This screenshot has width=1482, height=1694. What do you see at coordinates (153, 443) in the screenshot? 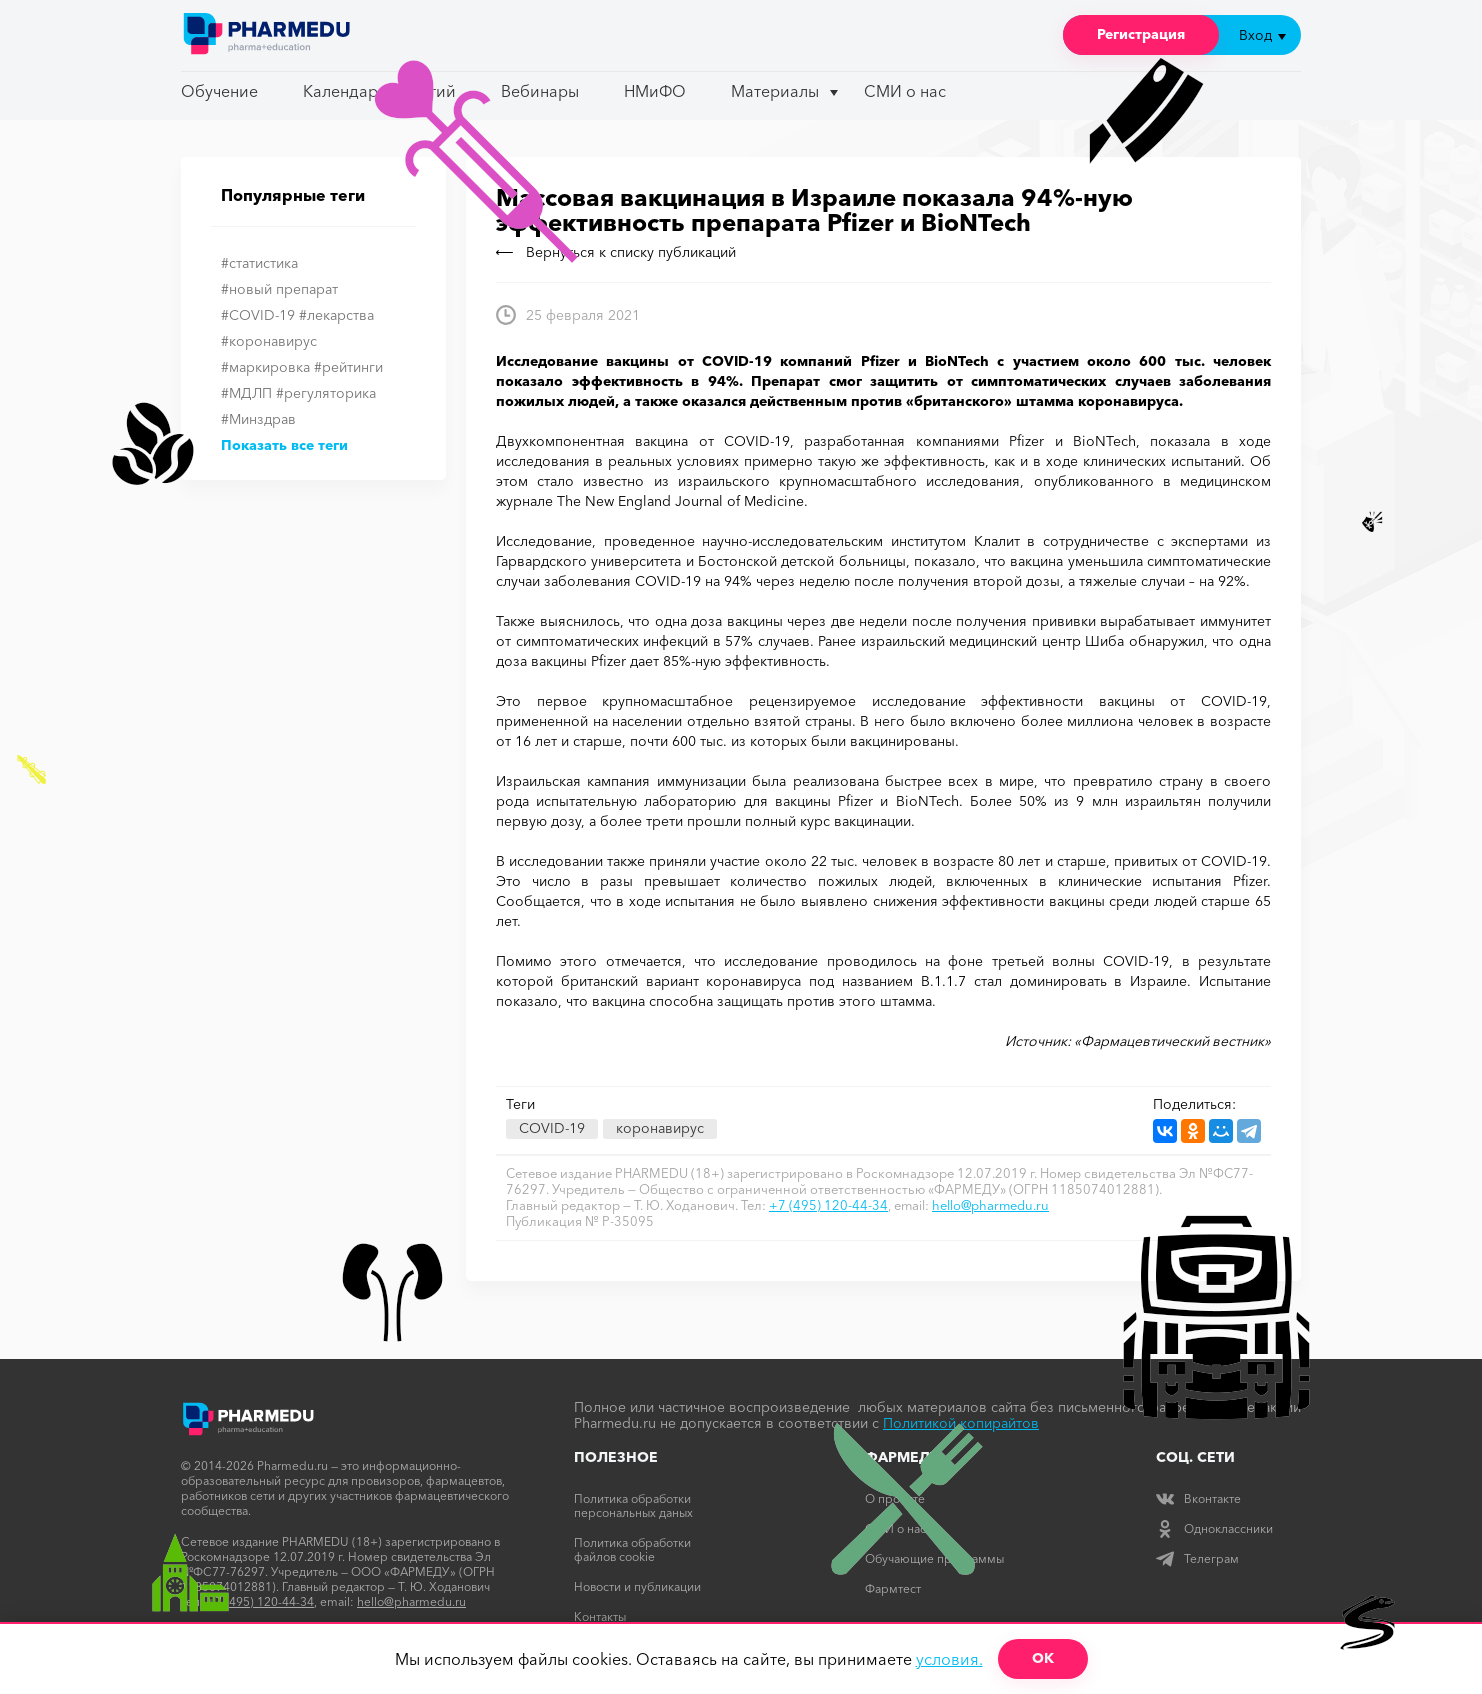
I see `coffee or café-related feature` at bounding box center [153, 443].